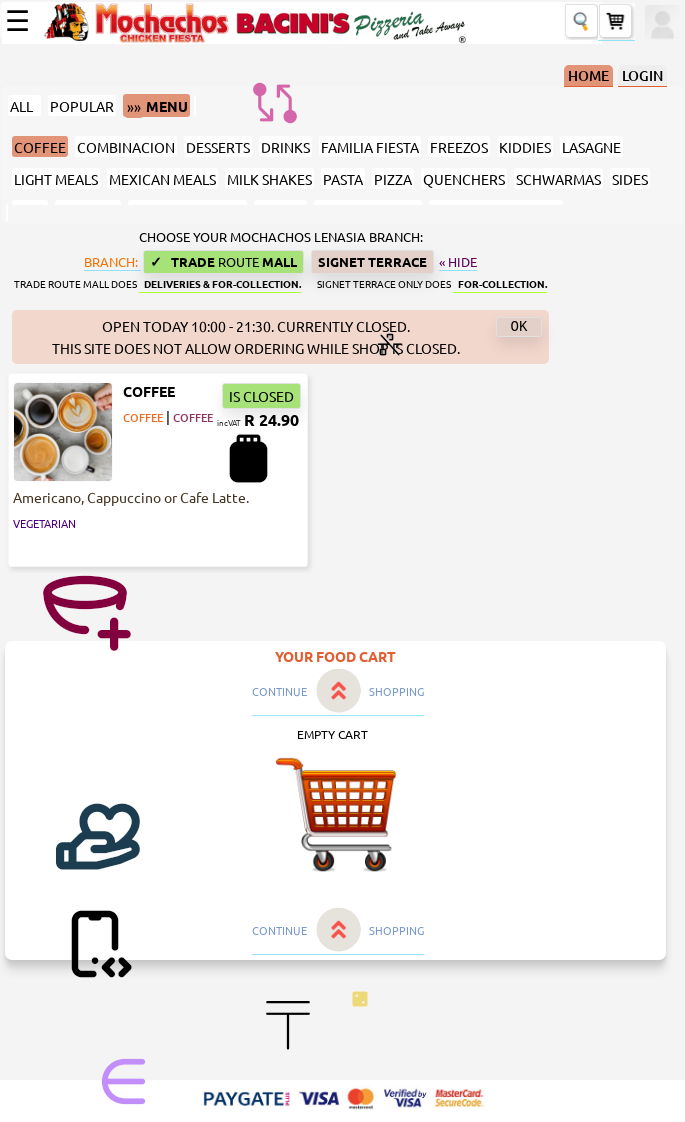 This screenshot has width=685, height=1122. What do you see at coordinates (275, 103) in the screenshot?
I see `view code differences between branches` at bounding box center [275, 103].